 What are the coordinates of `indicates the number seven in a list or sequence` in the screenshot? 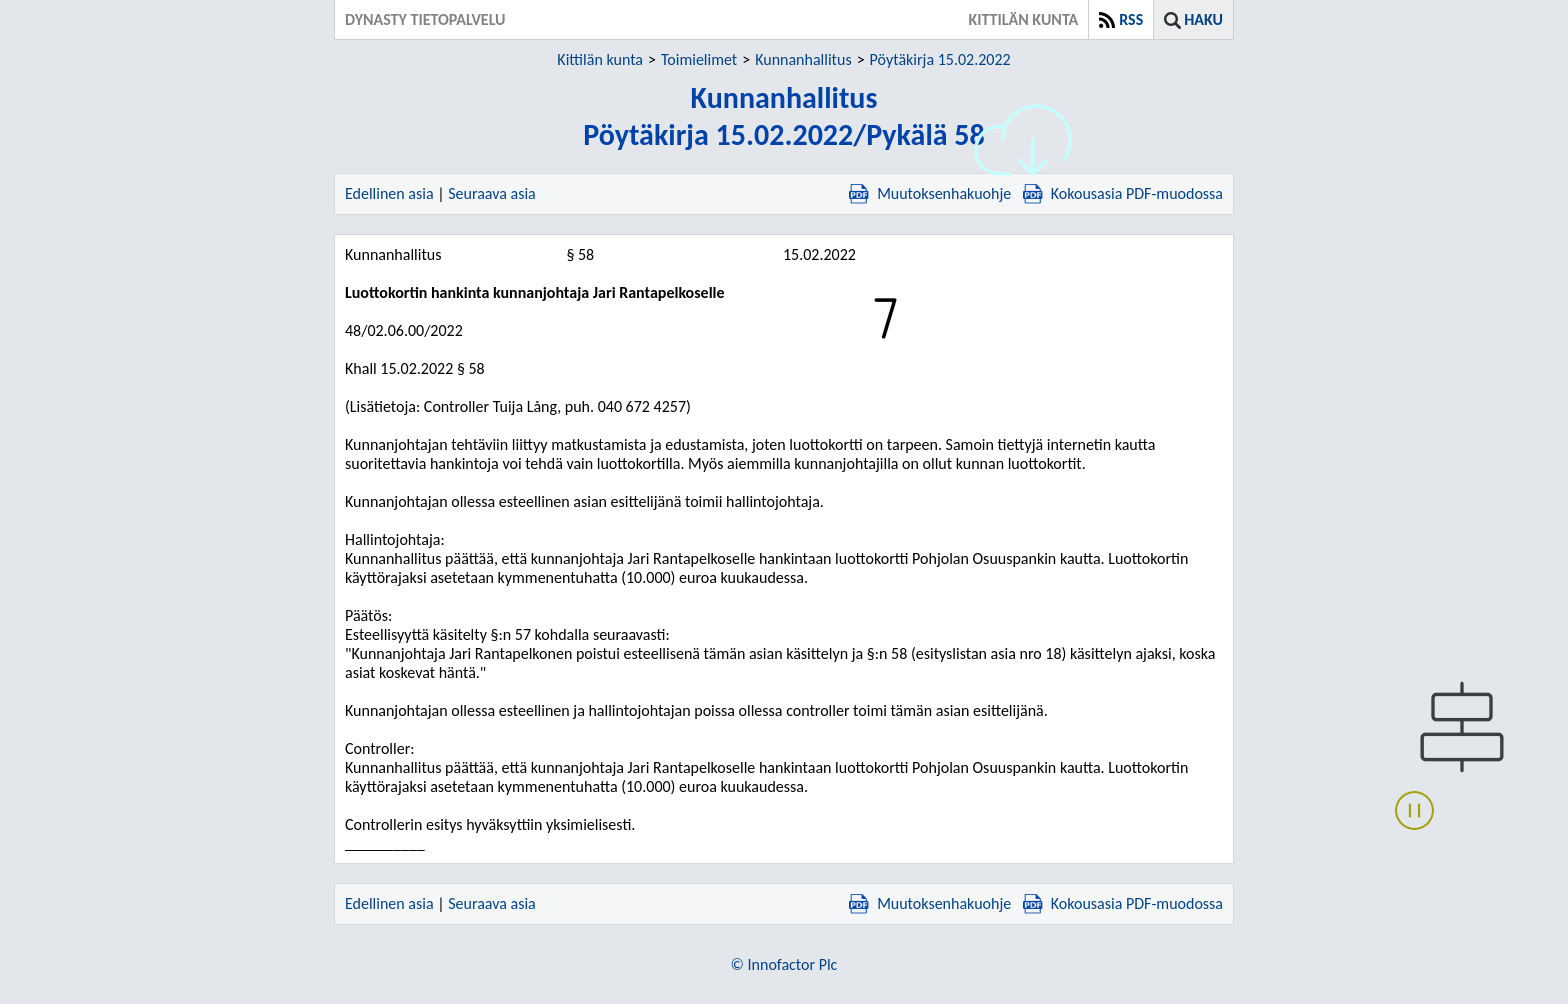 It's located at (885, 318).